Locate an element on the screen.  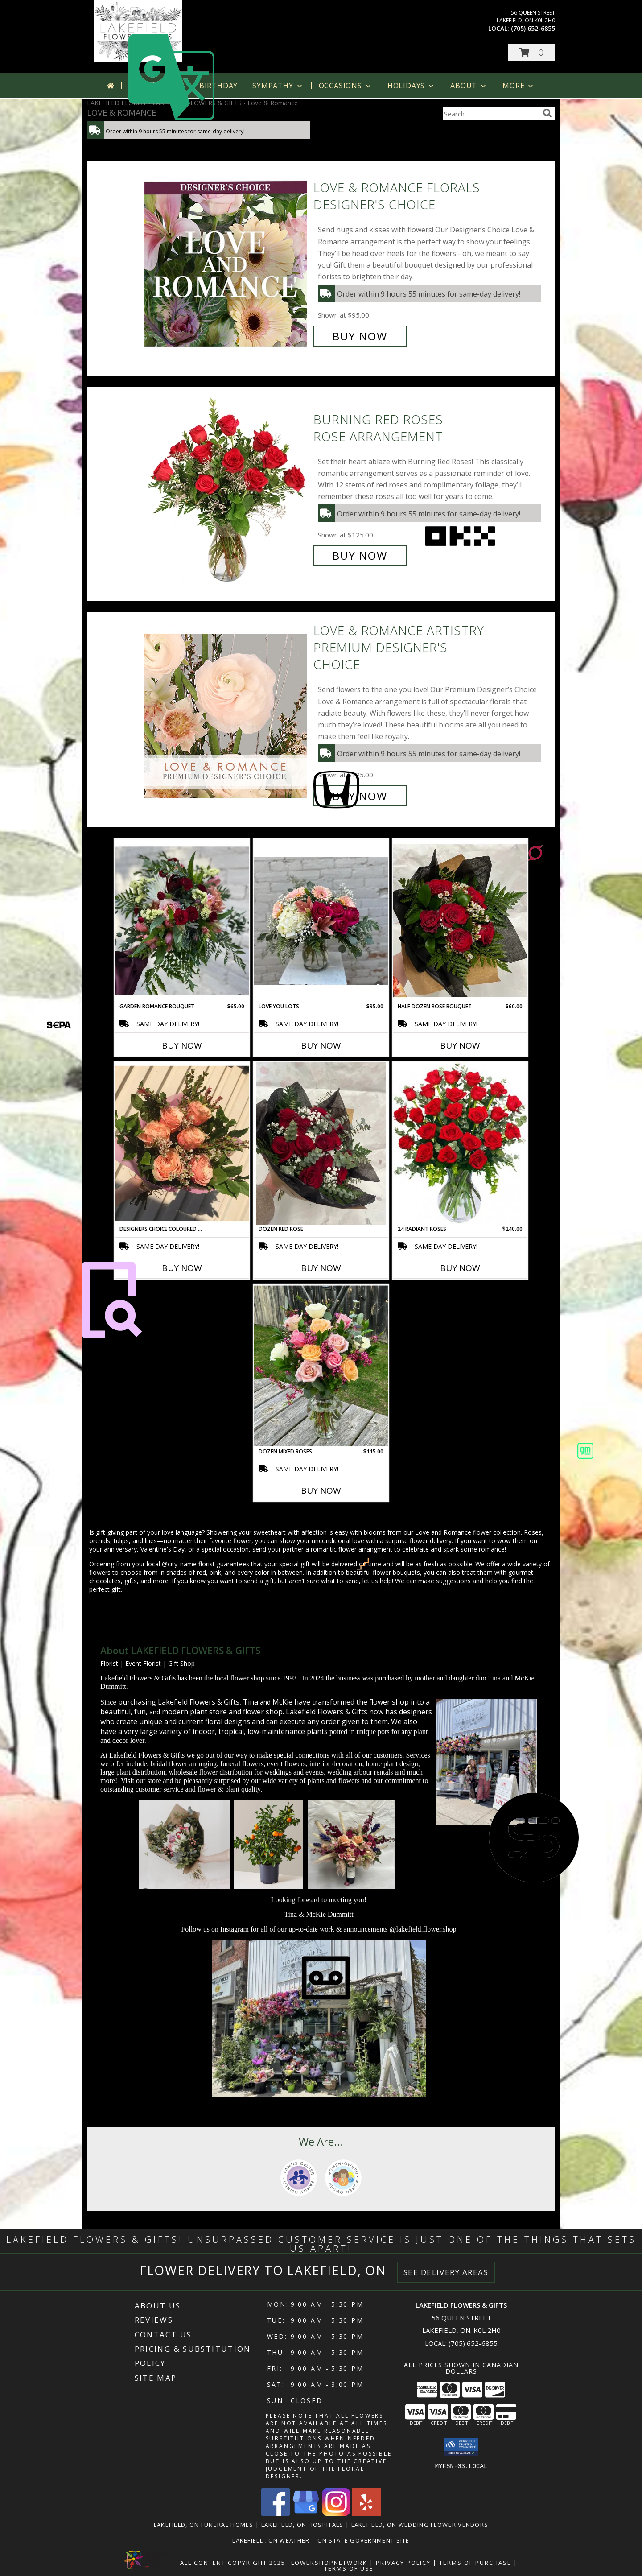
Superpowers game engine logo is located at coordinates (535, 853).